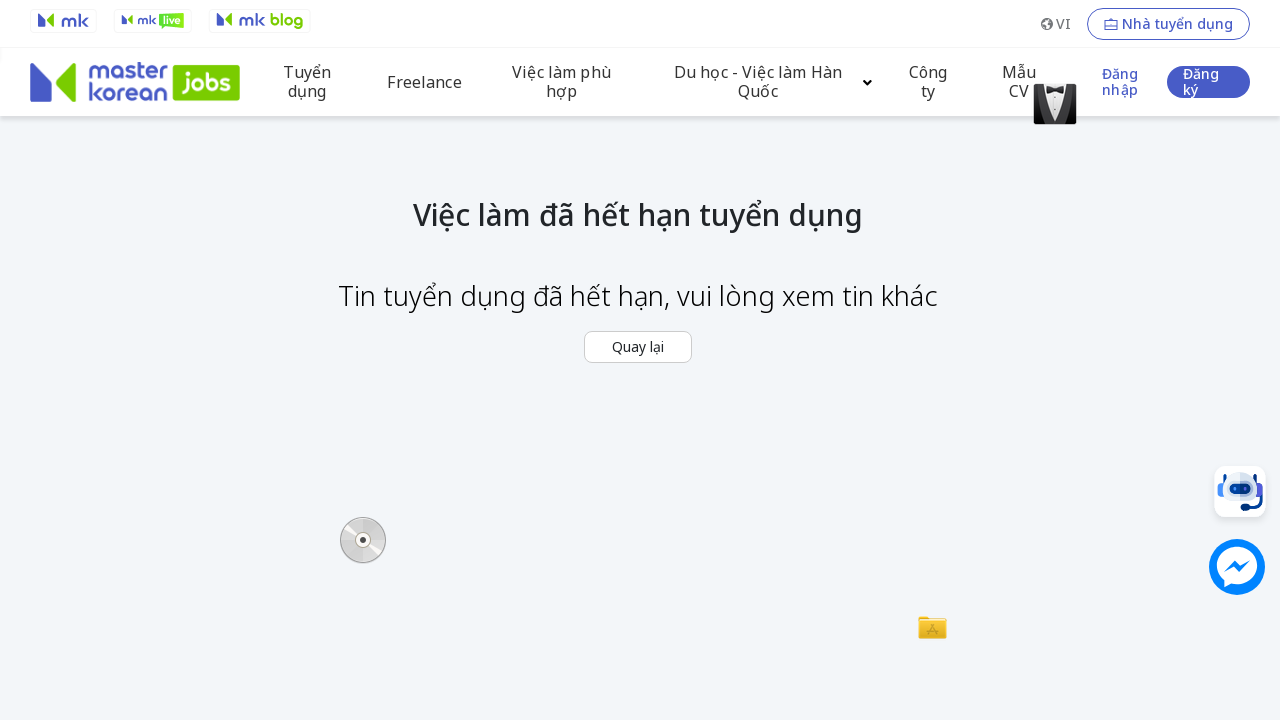 The image size is (1280, 720). I want to click on open templates folder, so click(932, 627).